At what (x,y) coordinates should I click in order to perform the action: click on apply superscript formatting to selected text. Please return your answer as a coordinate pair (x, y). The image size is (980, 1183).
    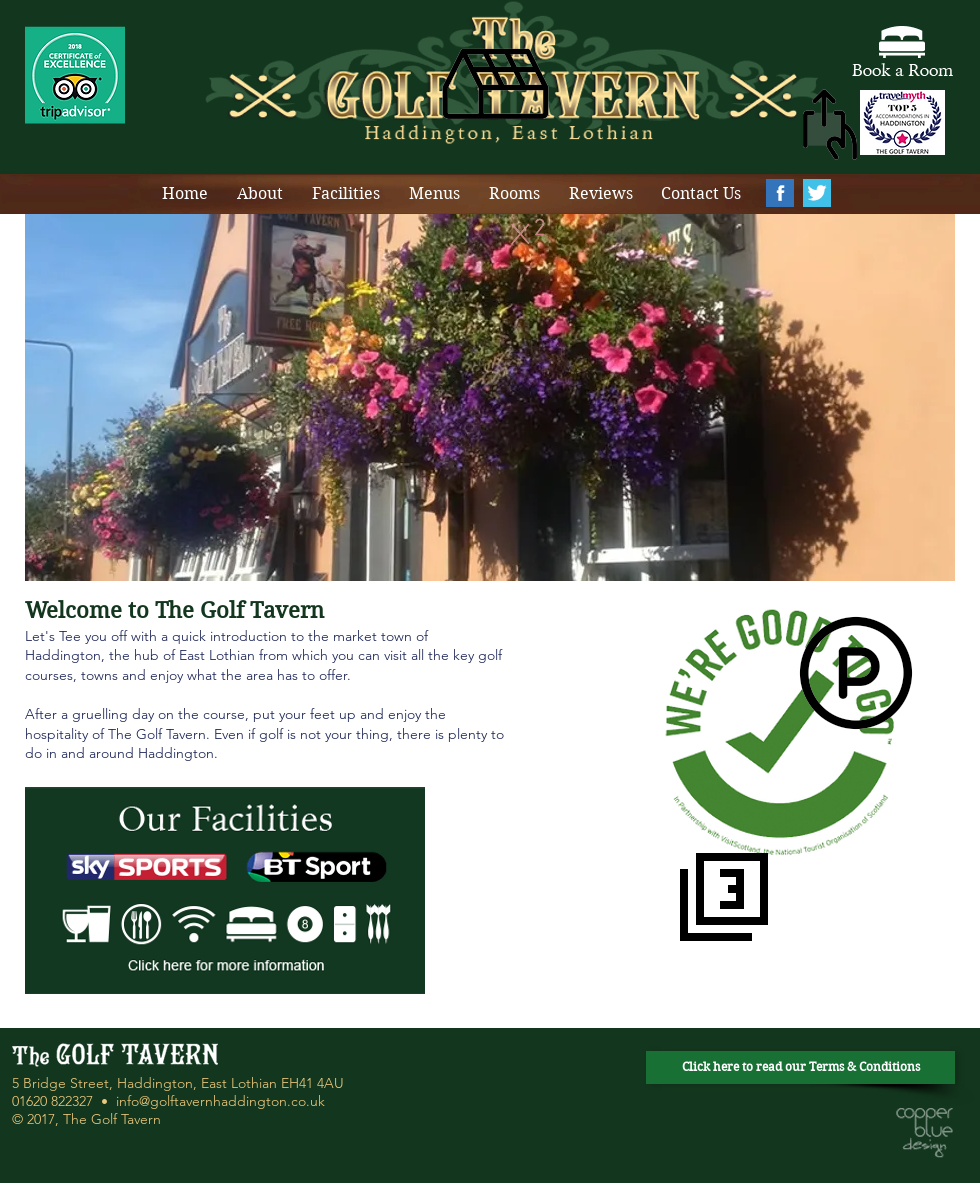
    Looking at the image, I should click on (526, 232).